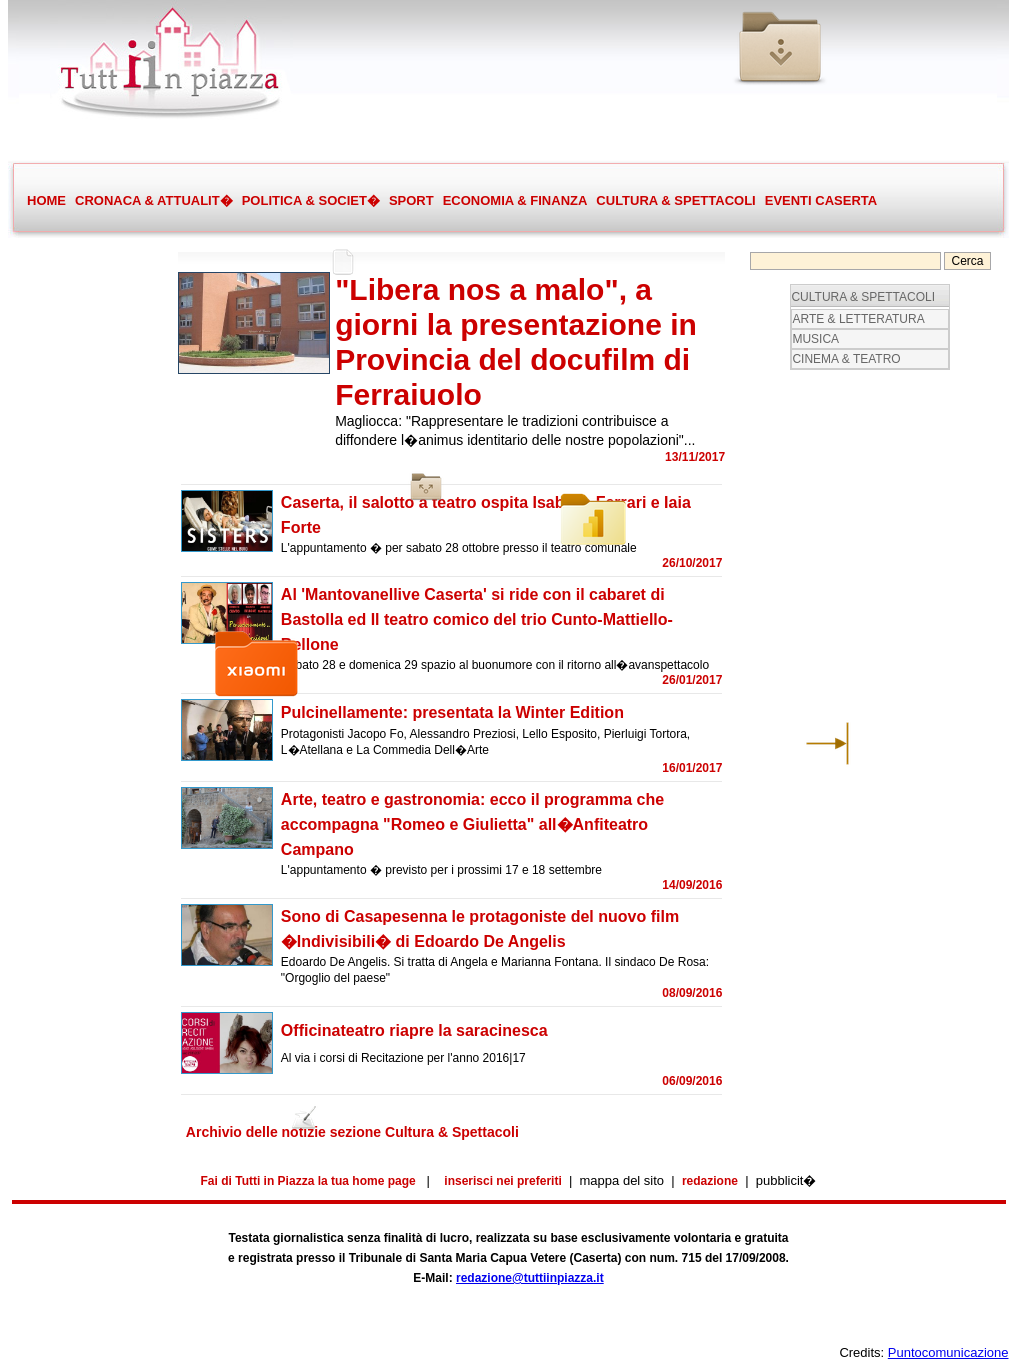 This screenshot has width=1009, height=1361. I want to click on indicates an empty or zero-byte file, so click(343, 262).